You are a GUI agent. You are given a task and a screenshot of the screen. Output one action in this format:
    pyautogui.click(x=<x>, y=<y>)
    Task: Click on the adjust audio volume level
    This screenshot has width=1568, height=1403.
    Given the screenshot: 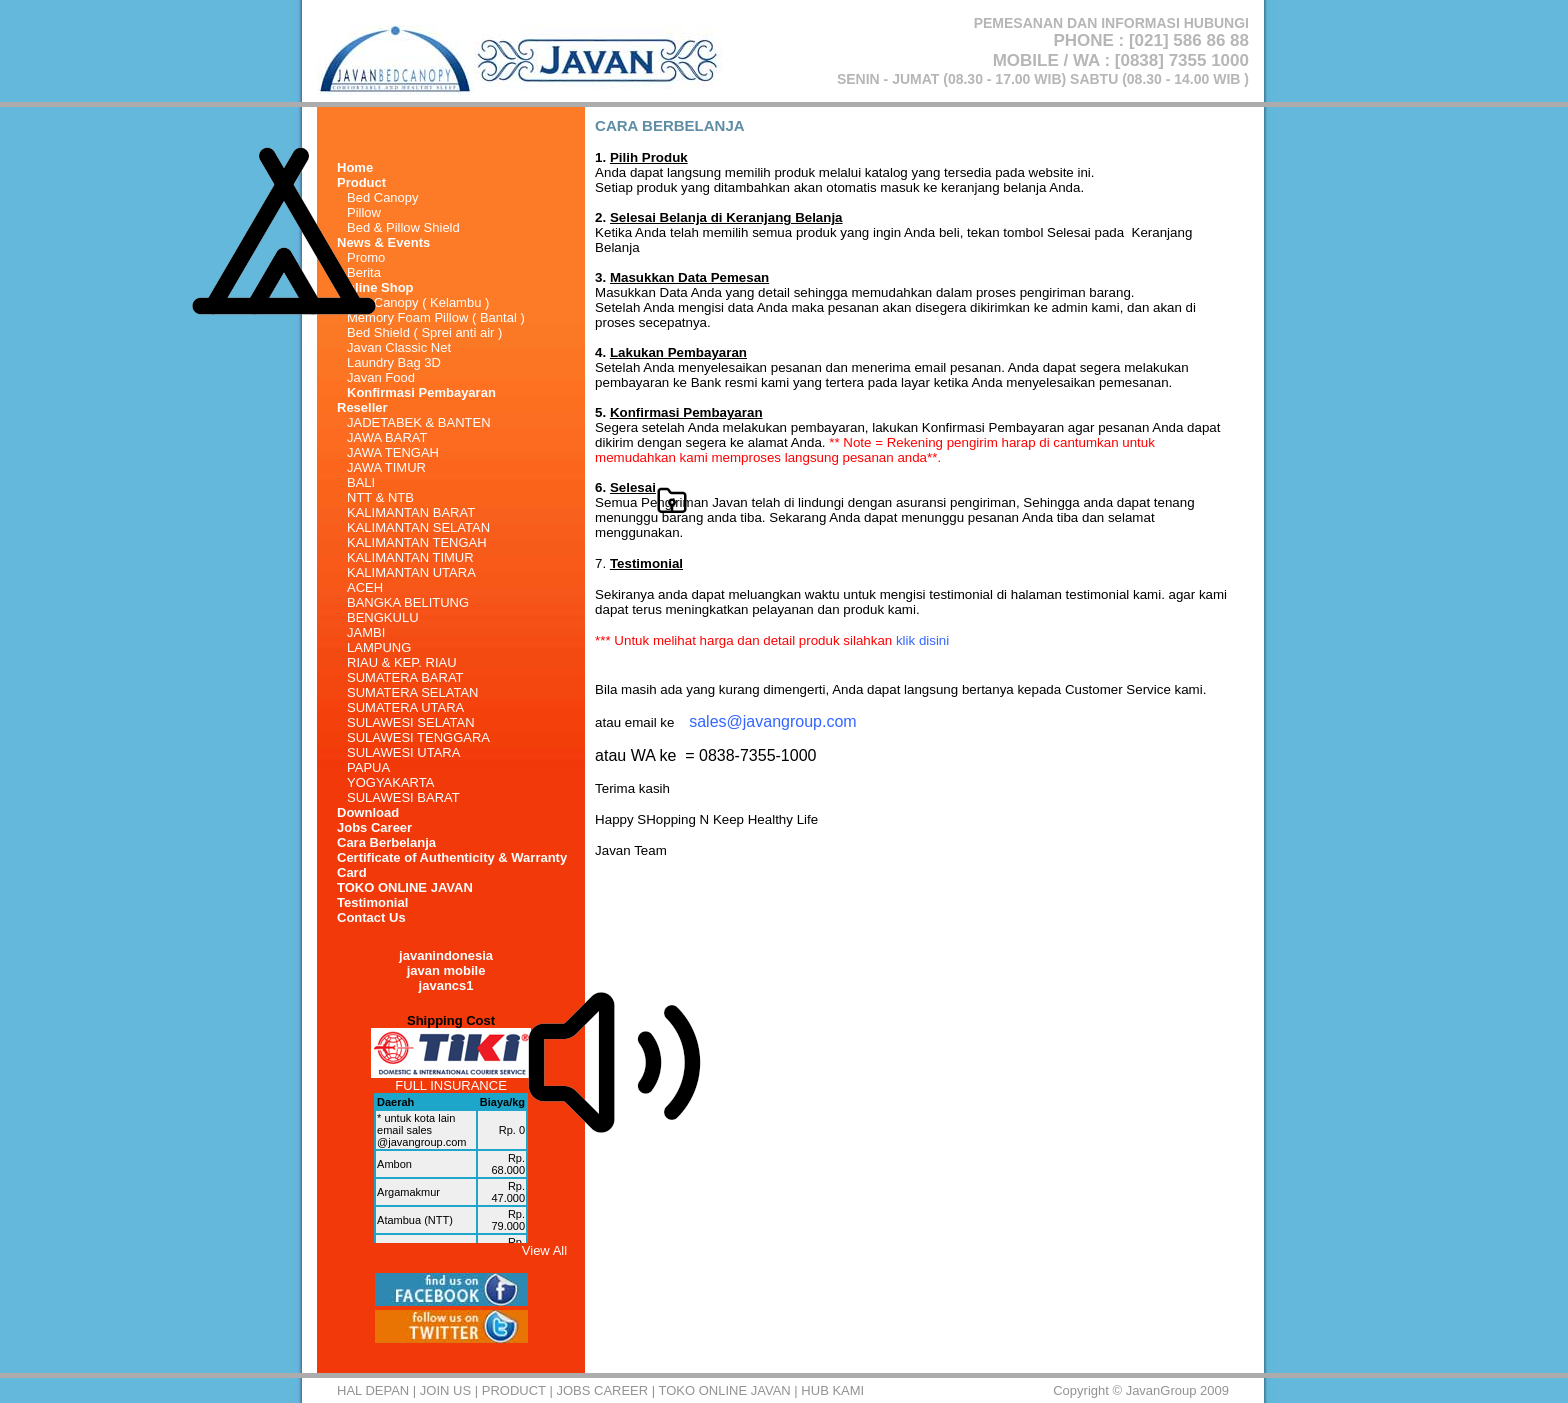 What is the action you would take?
    pyautogui.click(x=614, y=1062)
    